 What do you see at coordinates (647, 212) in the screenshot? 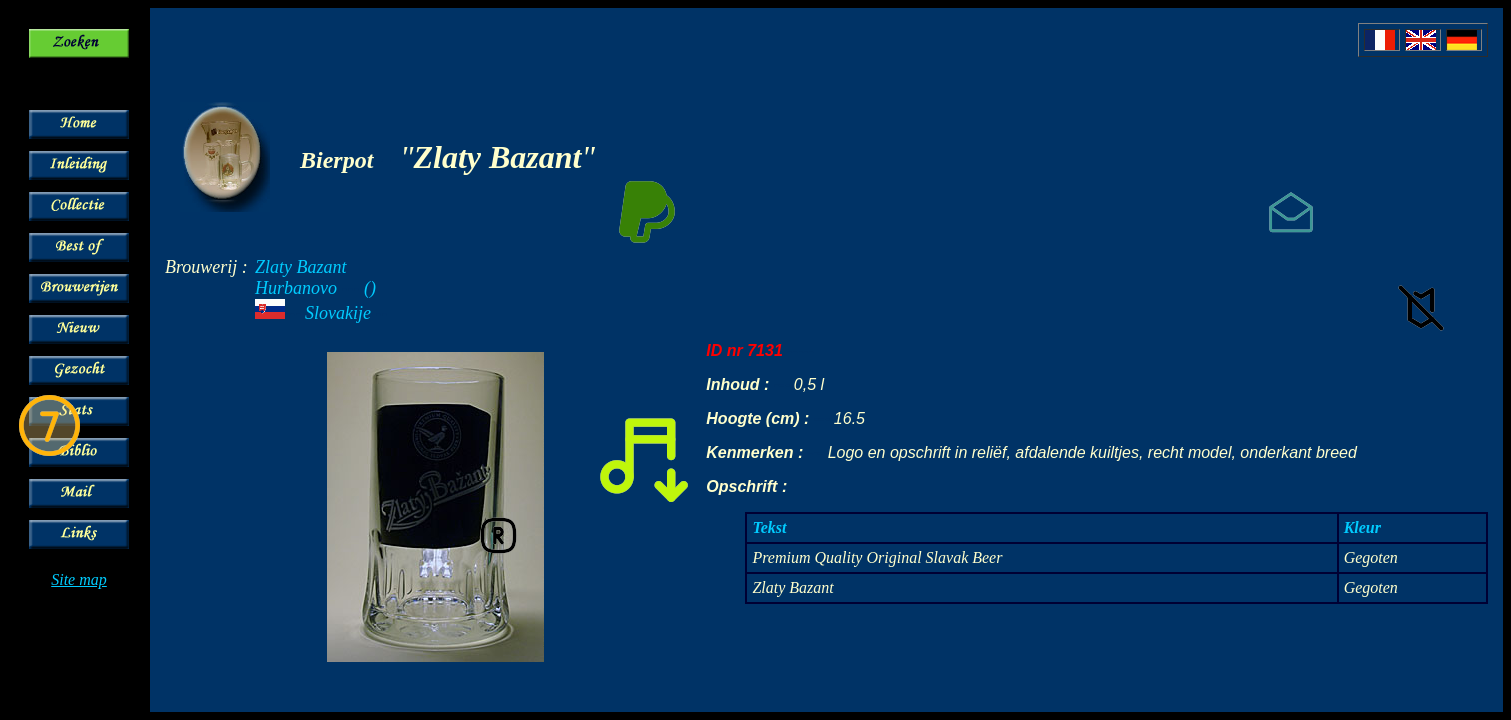
I see `pay with PayPal` at bounding box center [647, 212].